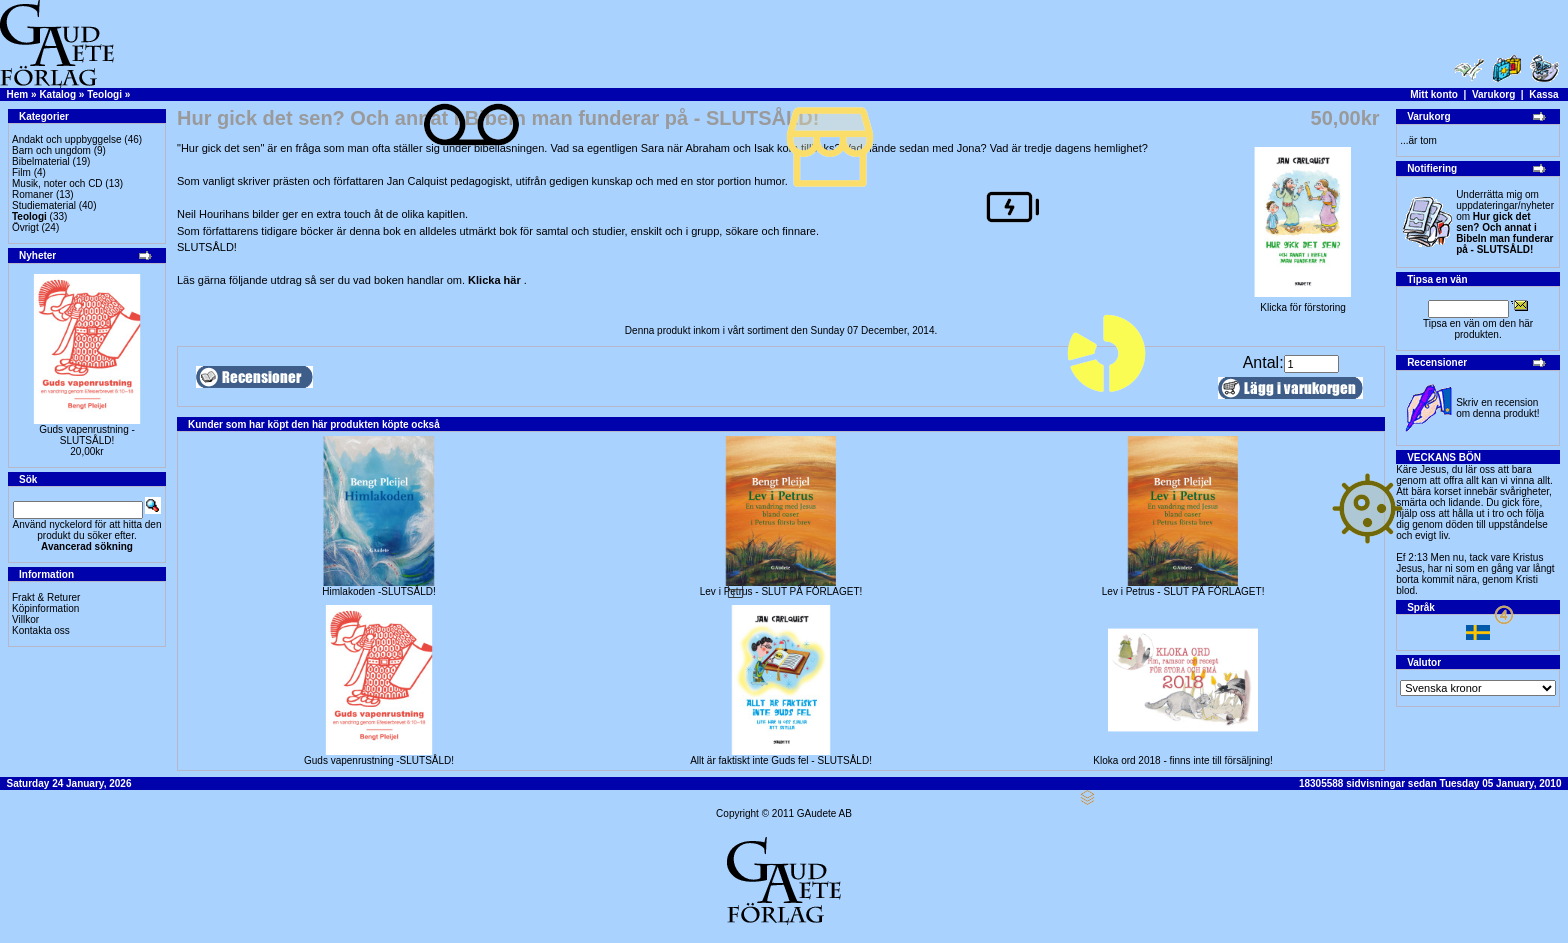  I want to click on access the online store or marketplace, so click(830, 147).